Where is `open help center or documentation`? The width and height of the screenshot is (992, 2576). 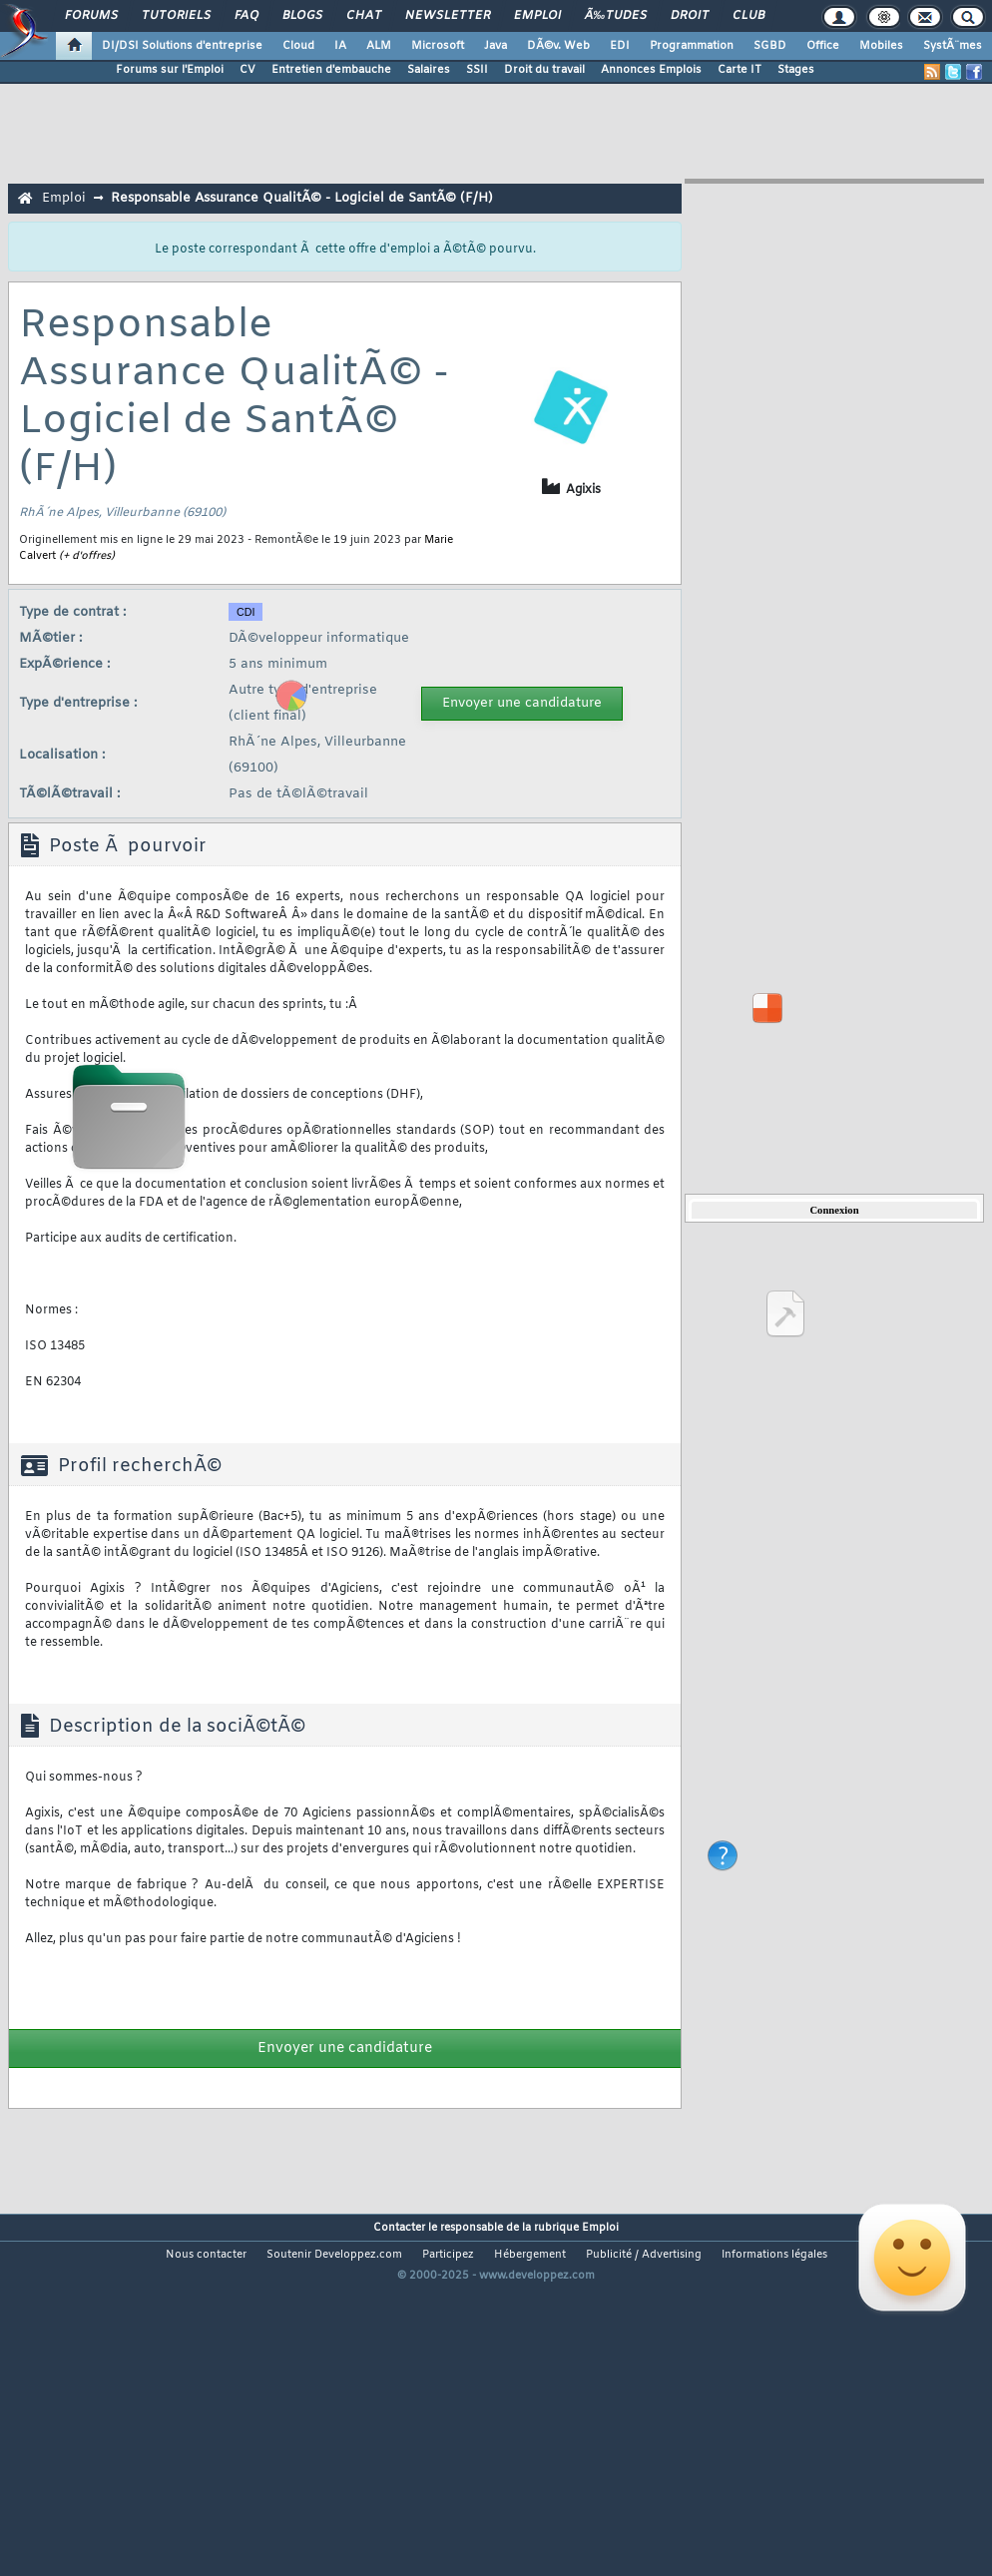
open help center or documentation is located at coordinates (723, 1855).